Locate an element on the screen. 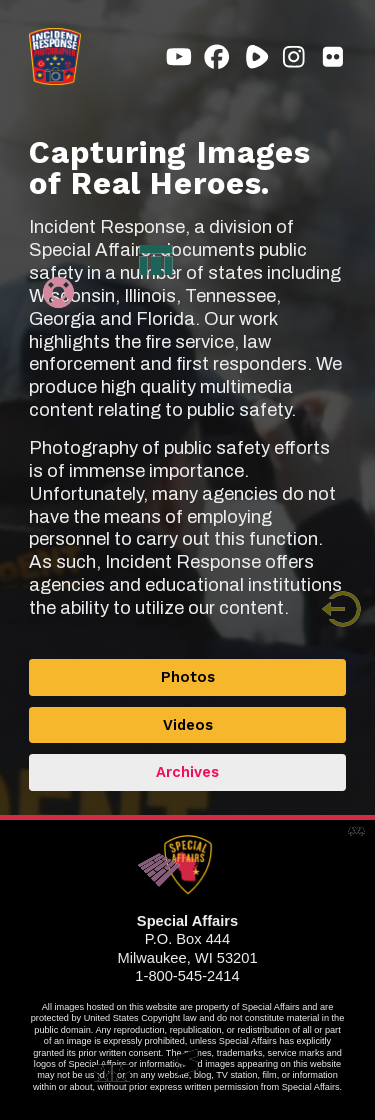 Image resolution: width=375 pixels, height=1120 pixels. open sublime text editor is located at coordinates (187, 1062).